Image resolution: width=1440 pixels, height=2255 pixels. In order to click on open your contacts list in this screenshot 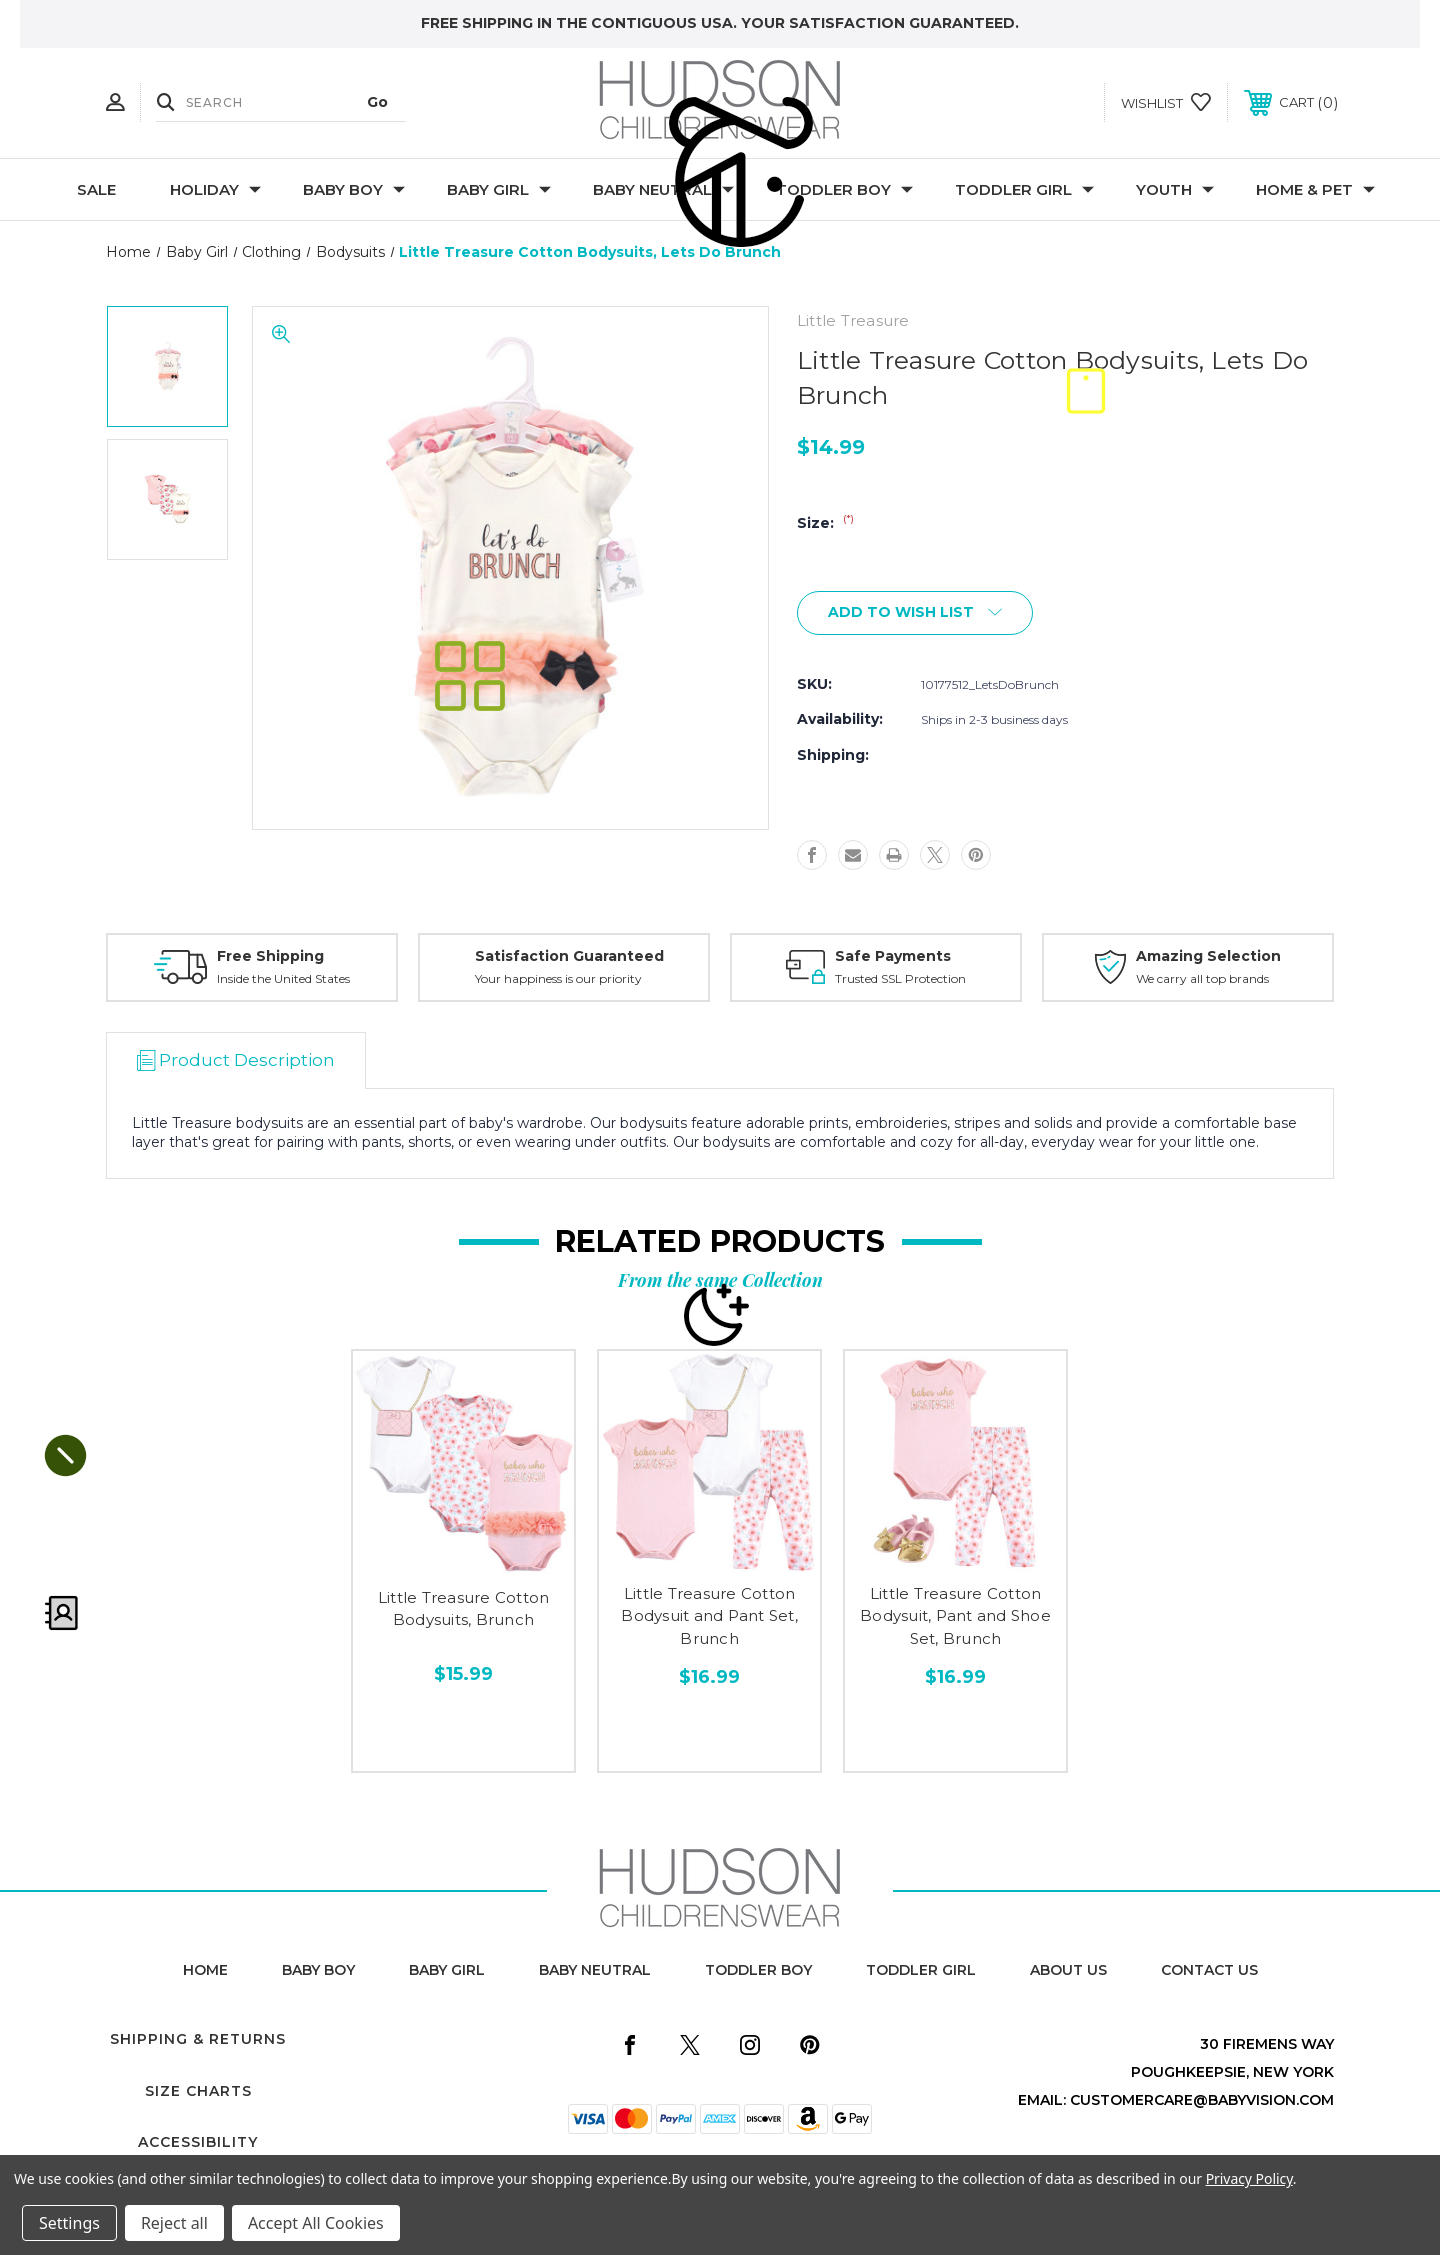, I will do `click(62, 1613)`.